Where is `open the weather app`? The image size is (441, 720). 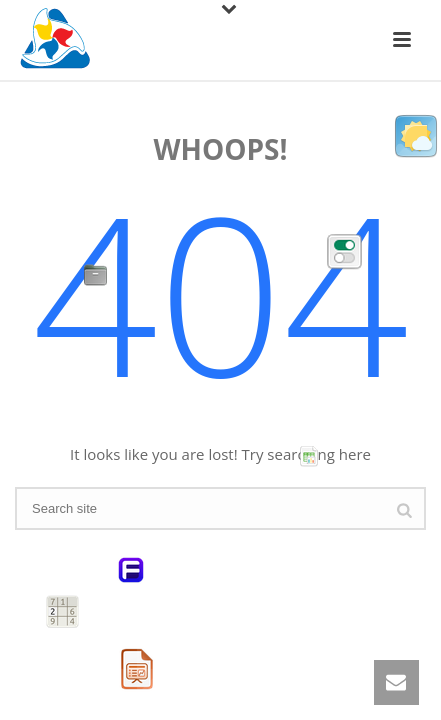
open the weather app is located at coordinates (416, 136).